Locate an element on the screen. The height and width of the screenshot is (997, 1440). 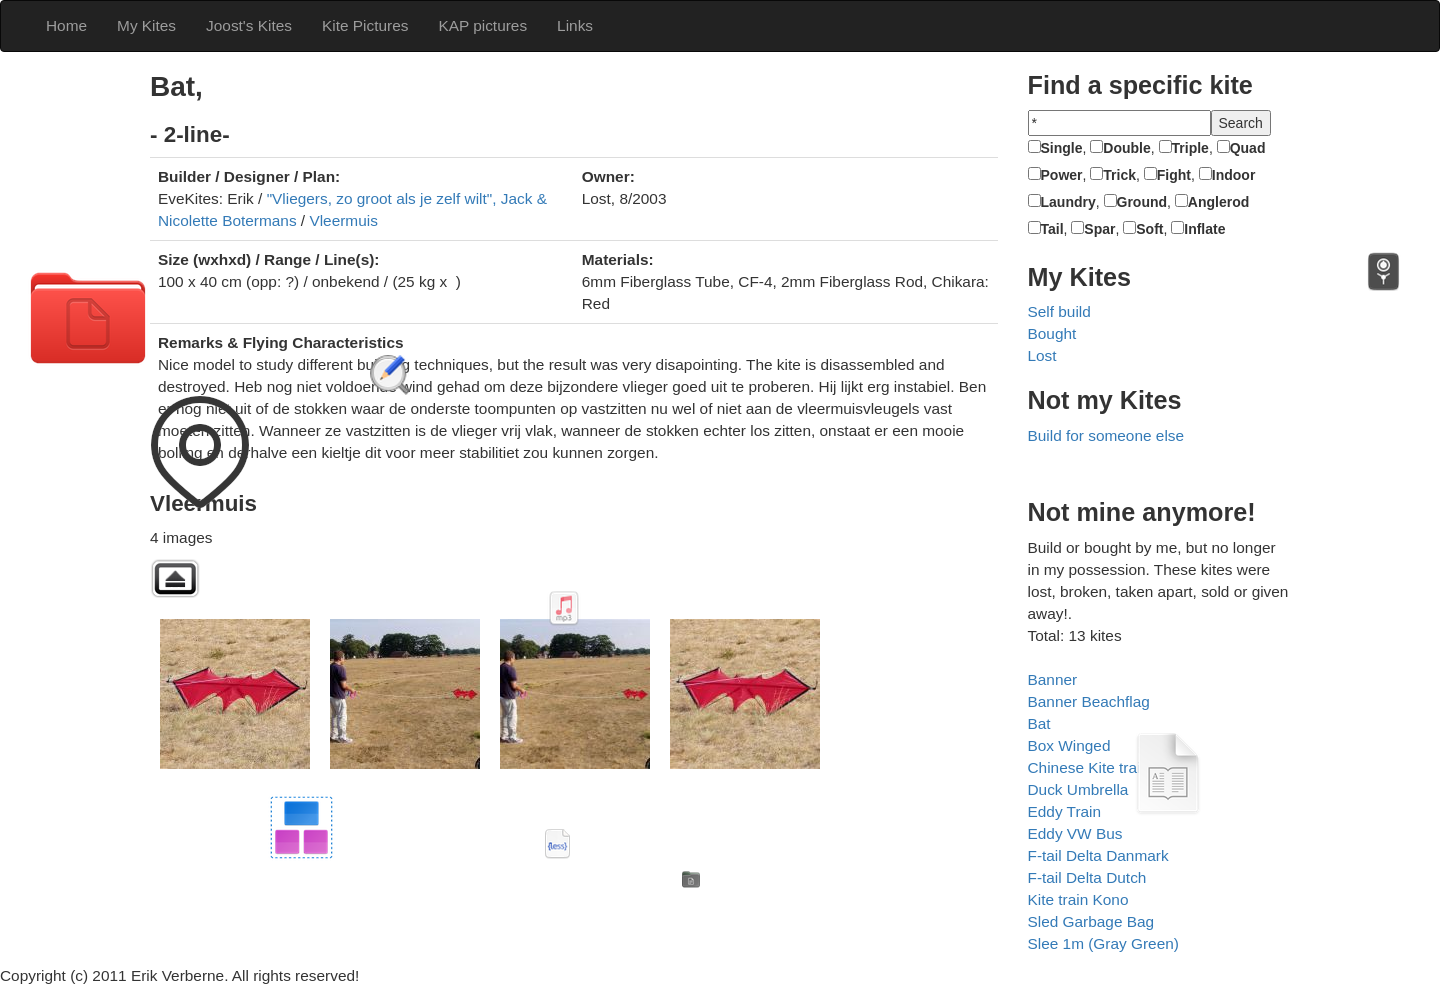
an mp3 audio file is located at coordinates (564, 608).